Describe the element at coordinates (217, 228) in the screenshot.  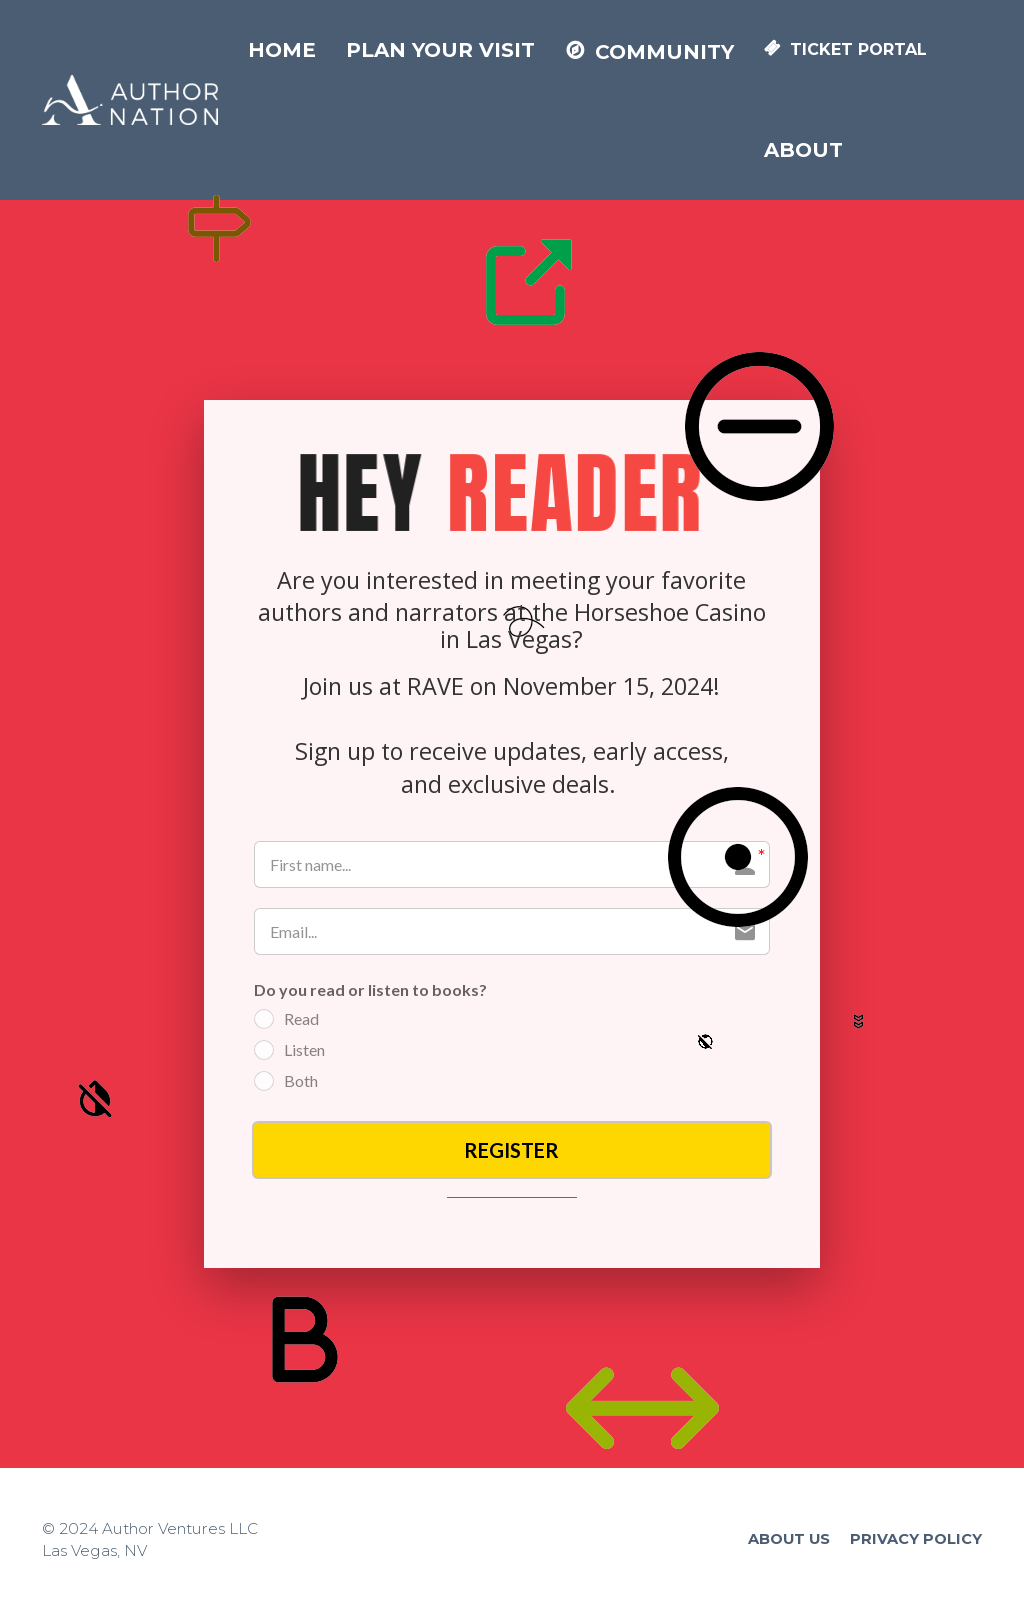
I see `view project milestones` at that location.